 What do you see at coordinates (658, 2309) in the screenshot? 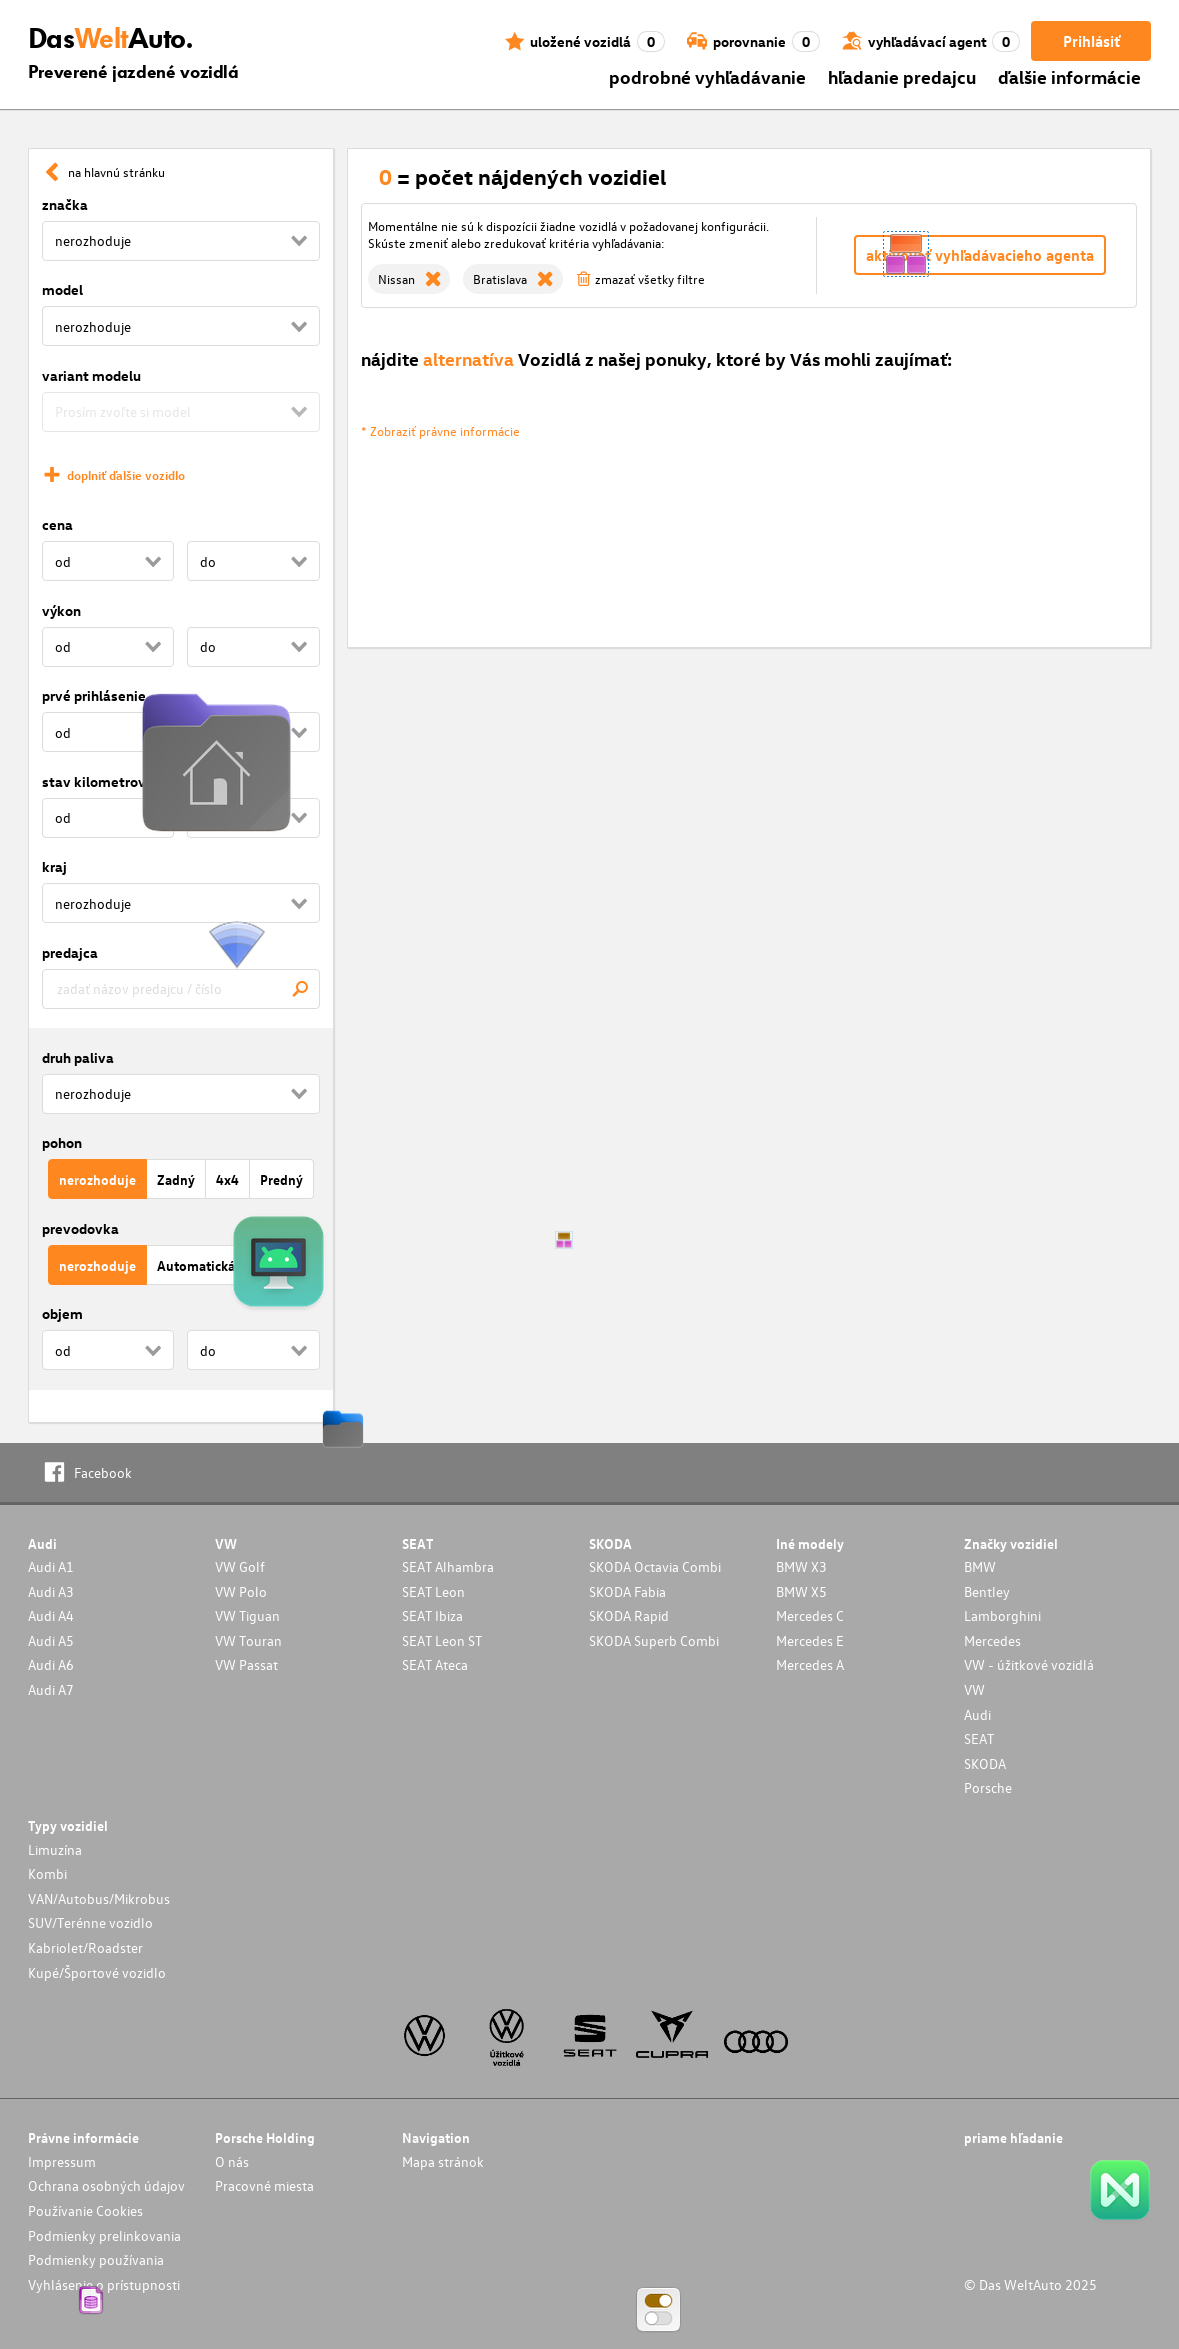
I see `open system settings or preferences` at bounding box center [658, 2309].